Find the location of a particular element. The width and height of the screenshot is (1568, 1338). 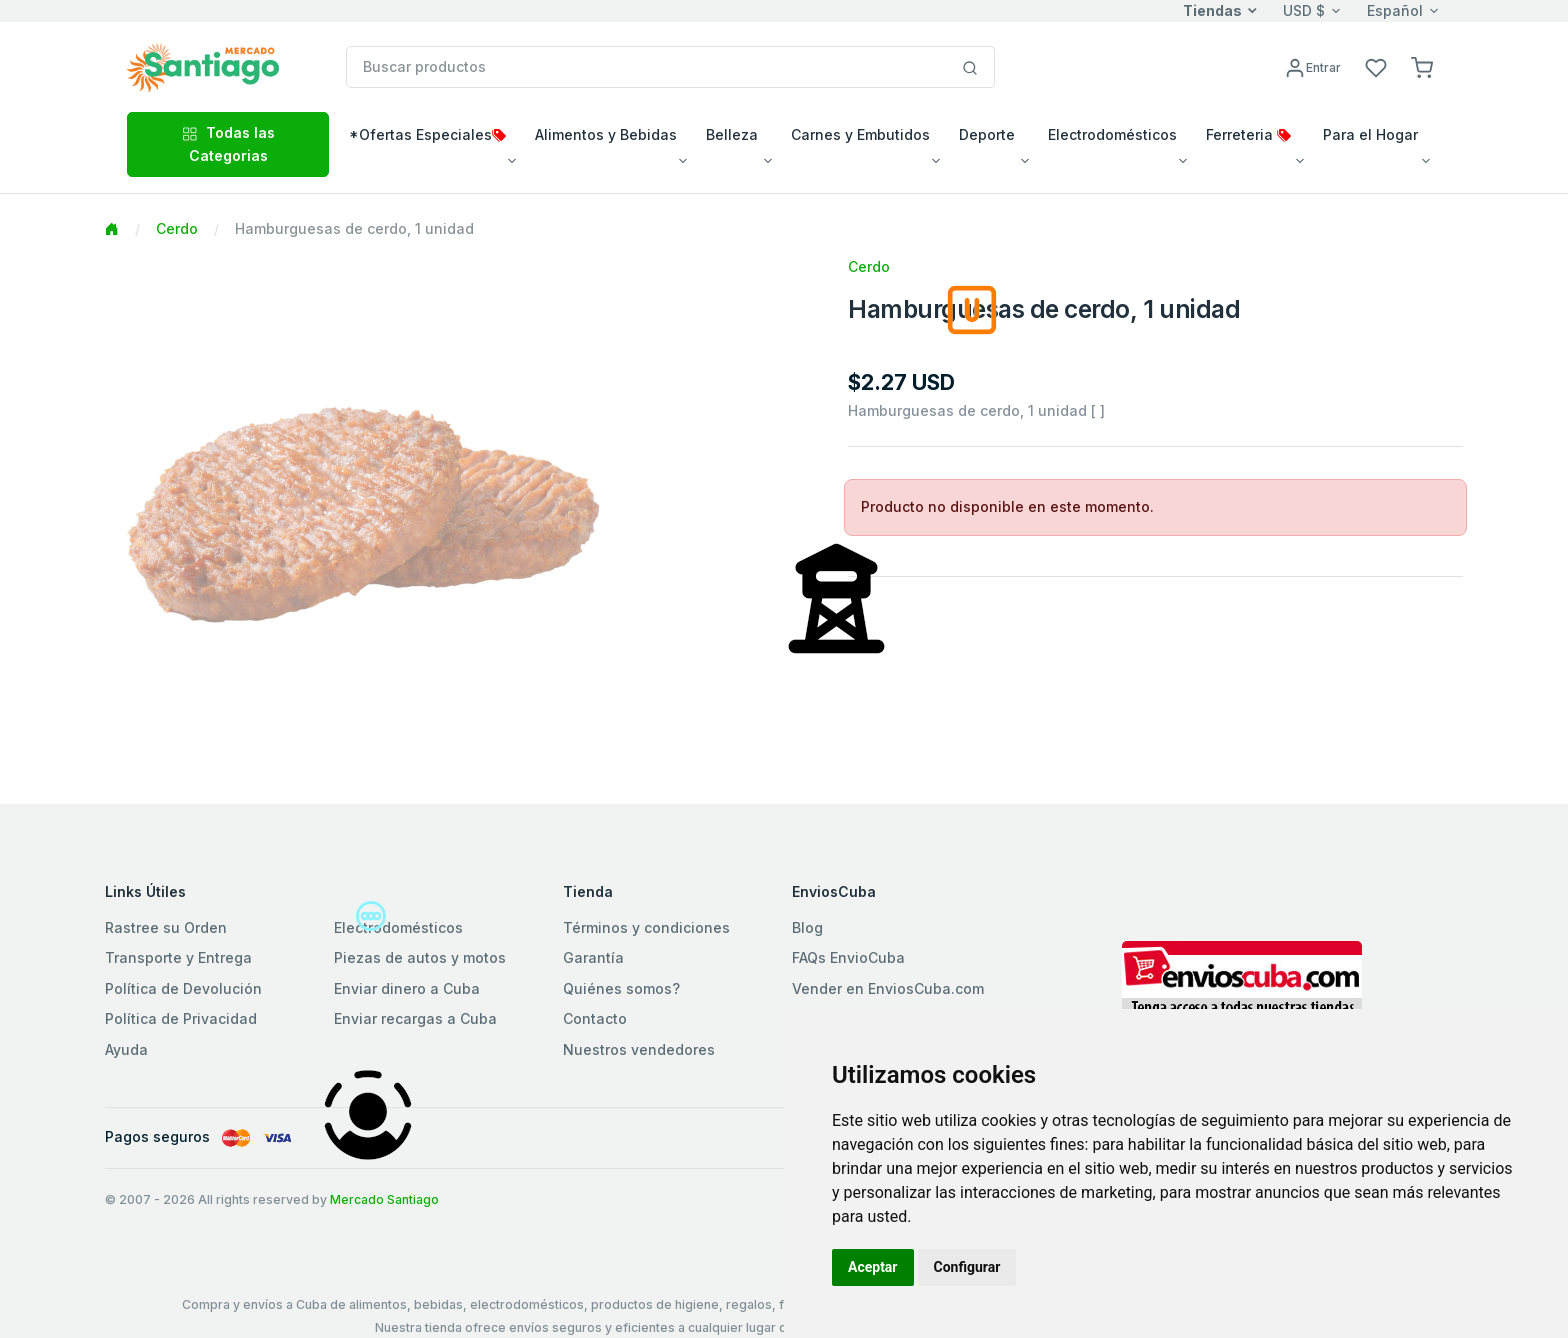

open Letterboxd app is located at coordinates (371, 916).